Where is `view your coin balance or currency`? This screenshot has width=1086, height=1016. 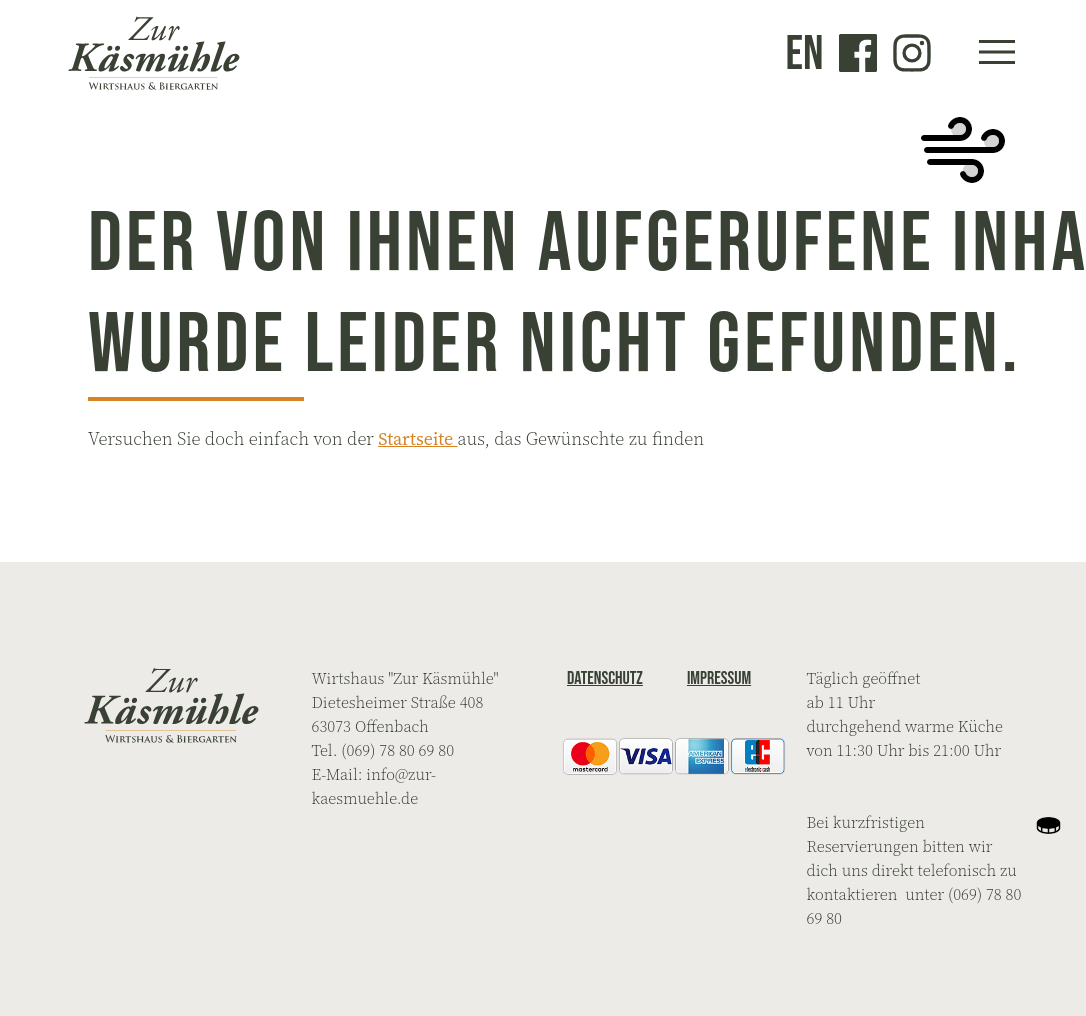
view your coin balance or currency is located at coordinates (1048, 825).